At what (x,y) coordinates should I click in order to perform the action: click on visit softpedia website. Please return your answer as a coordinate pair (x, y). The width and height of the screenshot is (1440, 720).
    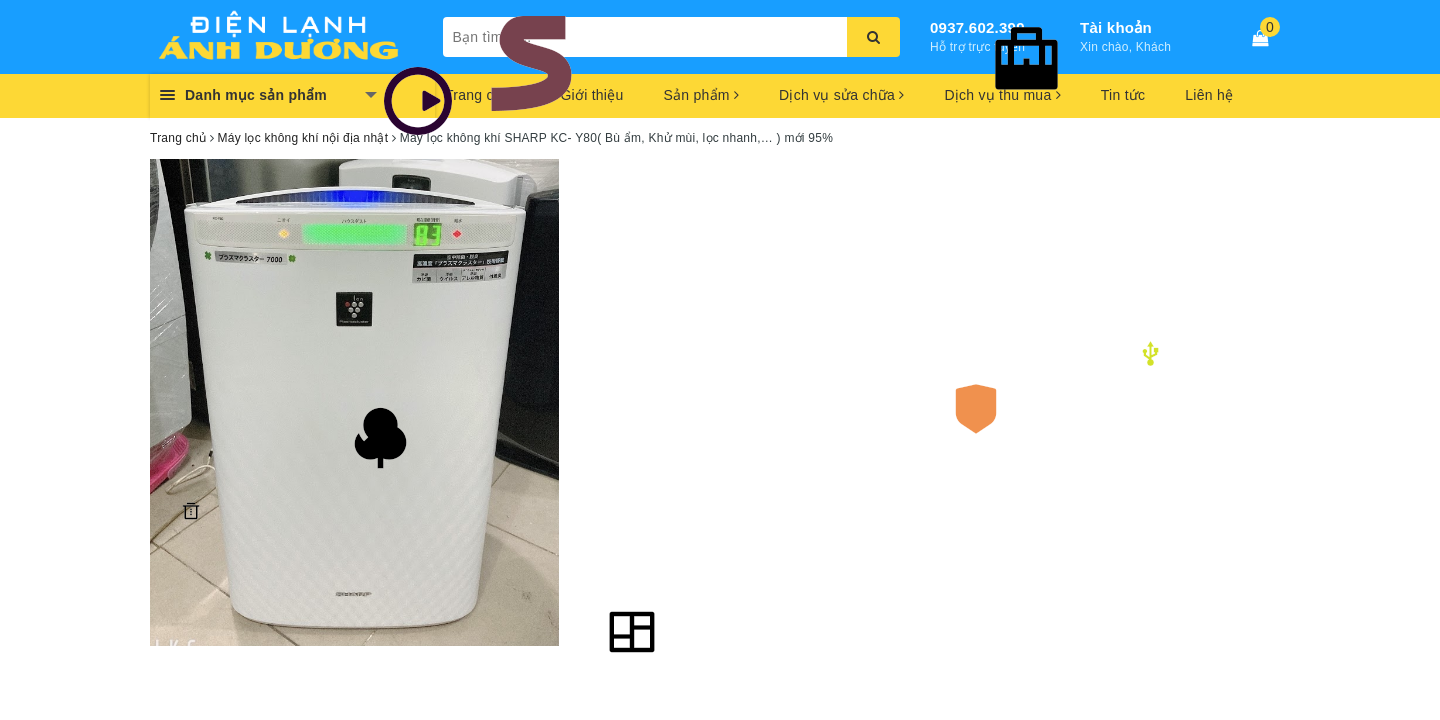
    Looking at the image, I should click on (531, 63).